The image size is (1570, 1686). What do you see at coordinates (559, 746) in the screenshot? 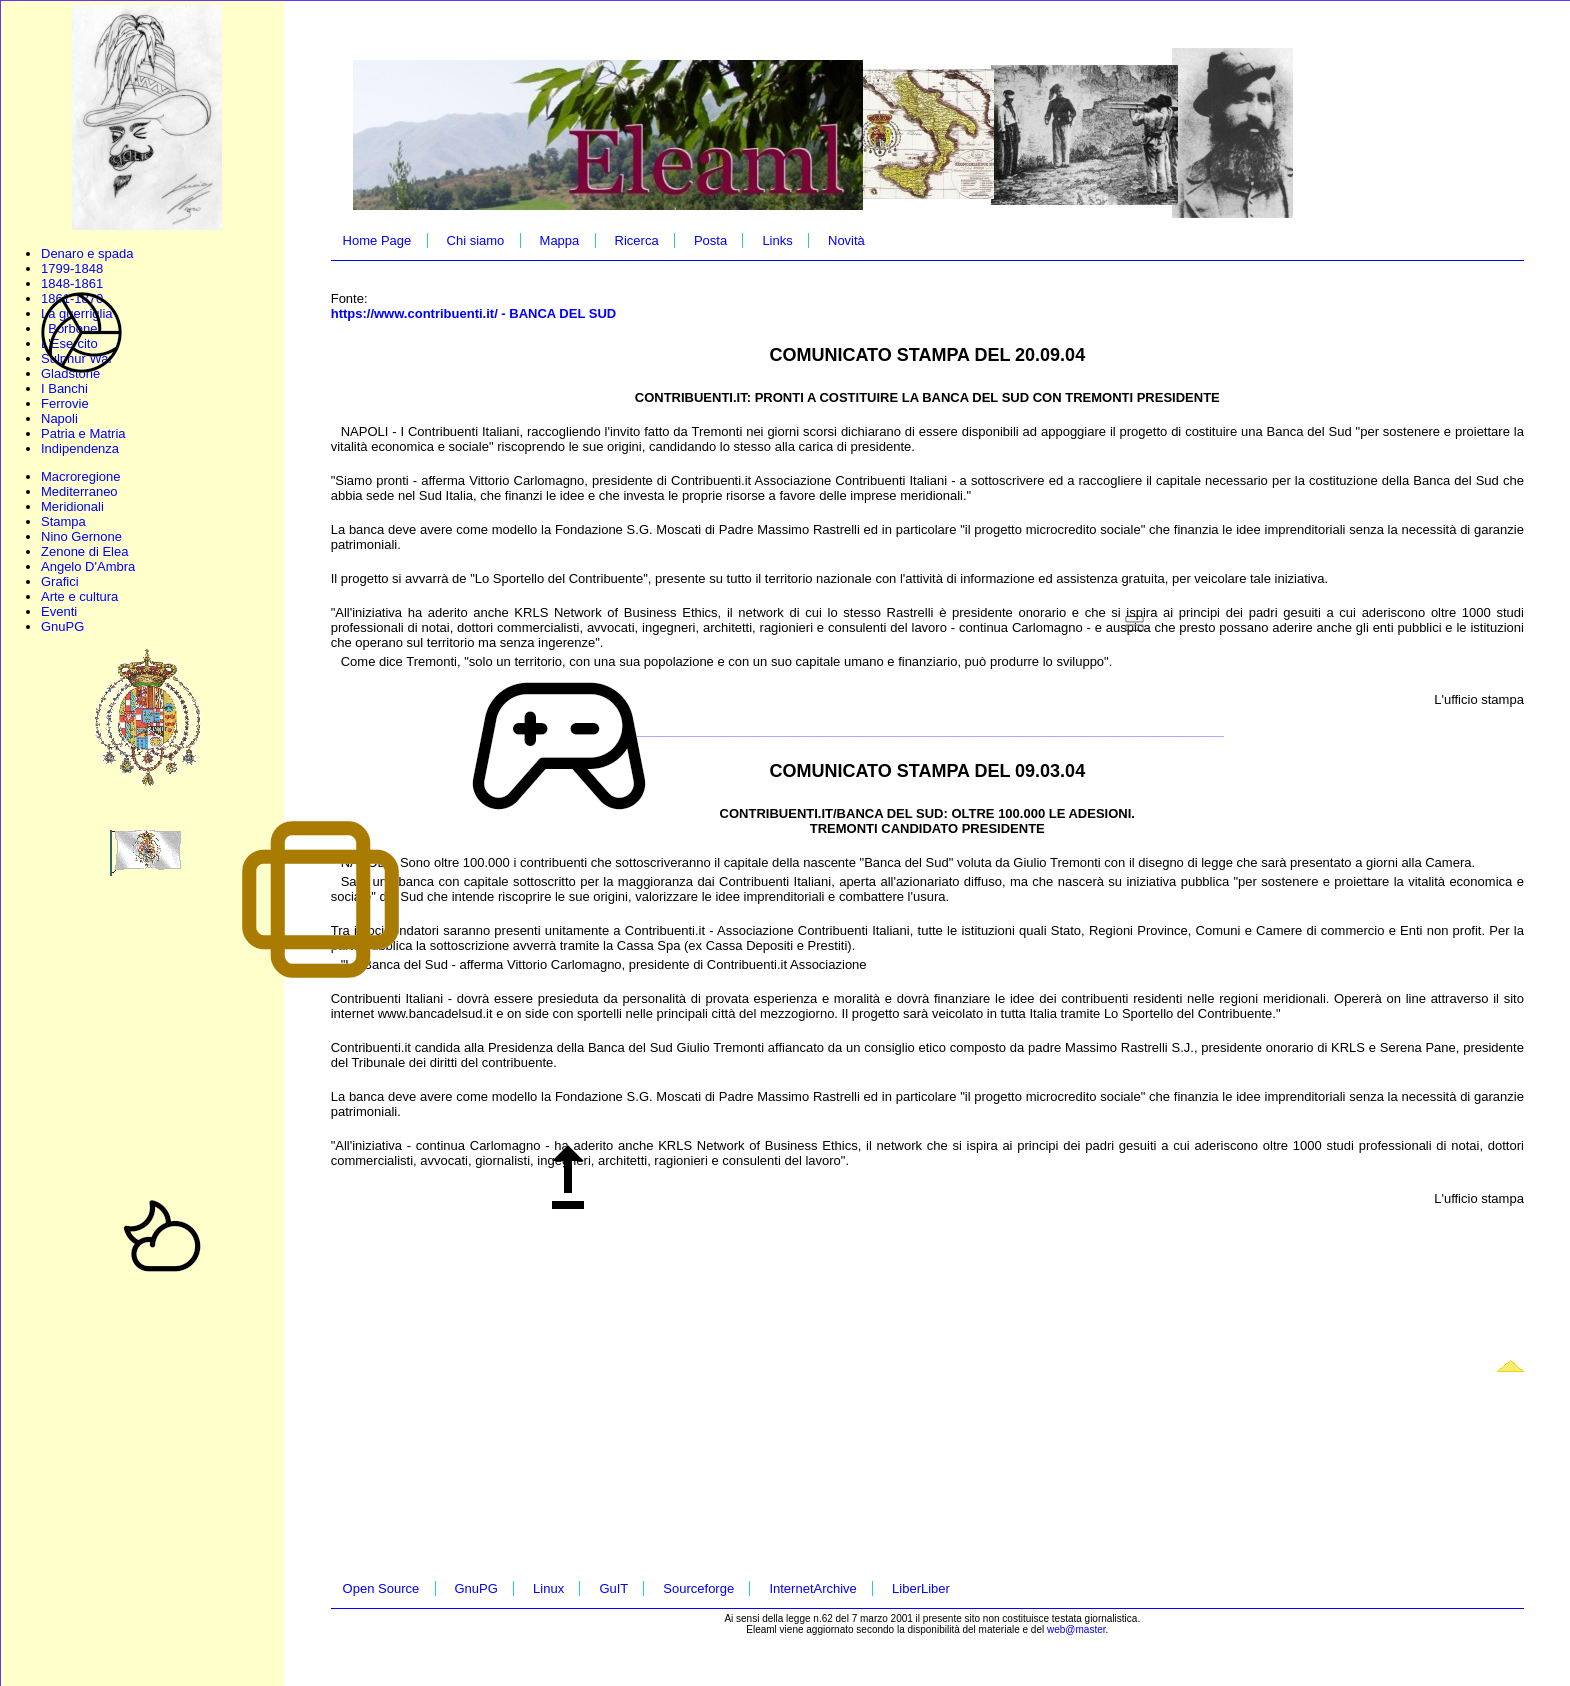
I see `access games or gaming features` at bounding box center [559, 746].